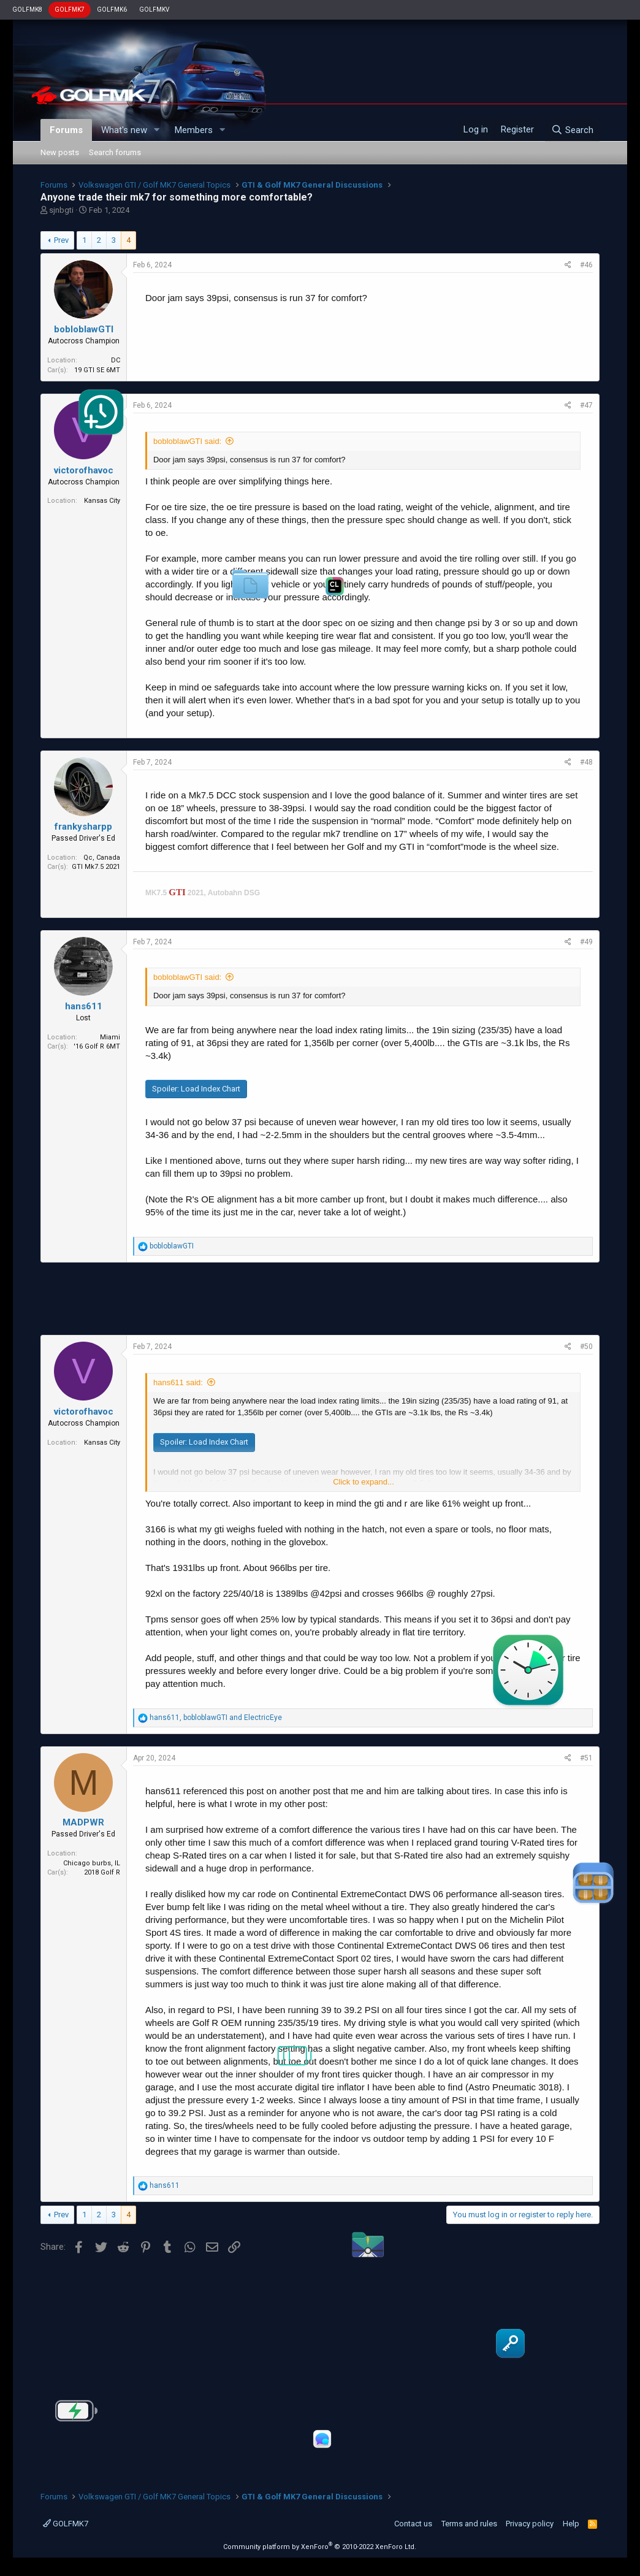 The width and height of the screenshot is (640, 2576). Describe the element at coordinates (101, 411) in the screenshot. I see `add a new timer or time entry` at that location.